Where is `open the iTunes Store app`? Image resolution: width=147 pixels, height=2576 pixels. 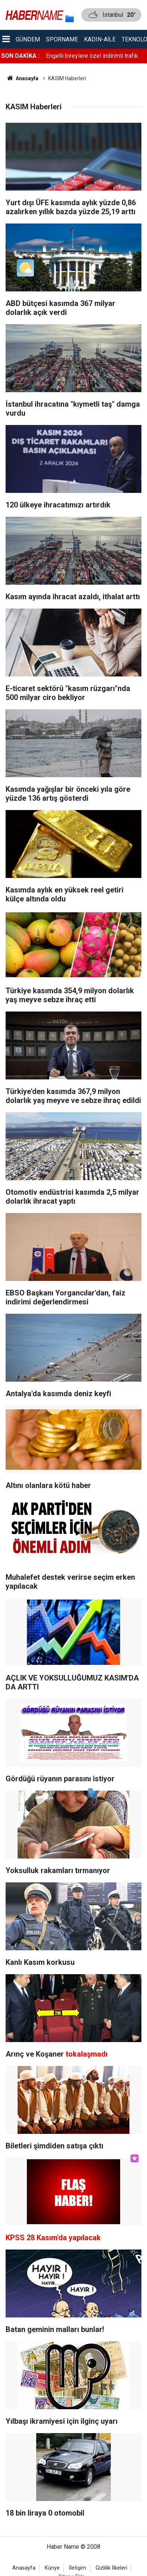
open the iTunes Store app is located at coordinates (134, 2158).